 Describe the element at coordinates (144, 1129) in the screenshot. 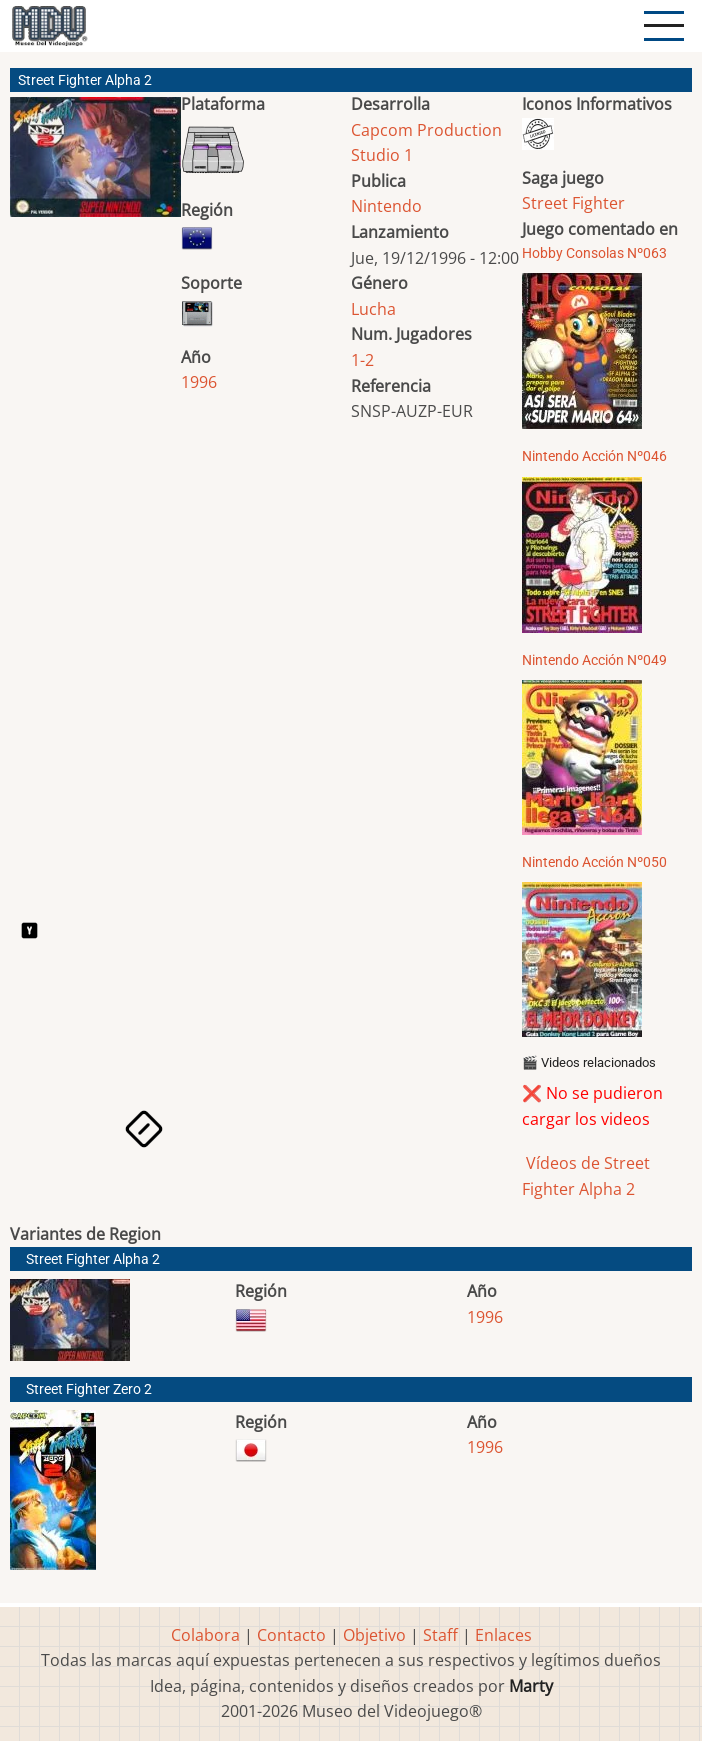

I see `indicates a blocked or forbidden action` at that location.